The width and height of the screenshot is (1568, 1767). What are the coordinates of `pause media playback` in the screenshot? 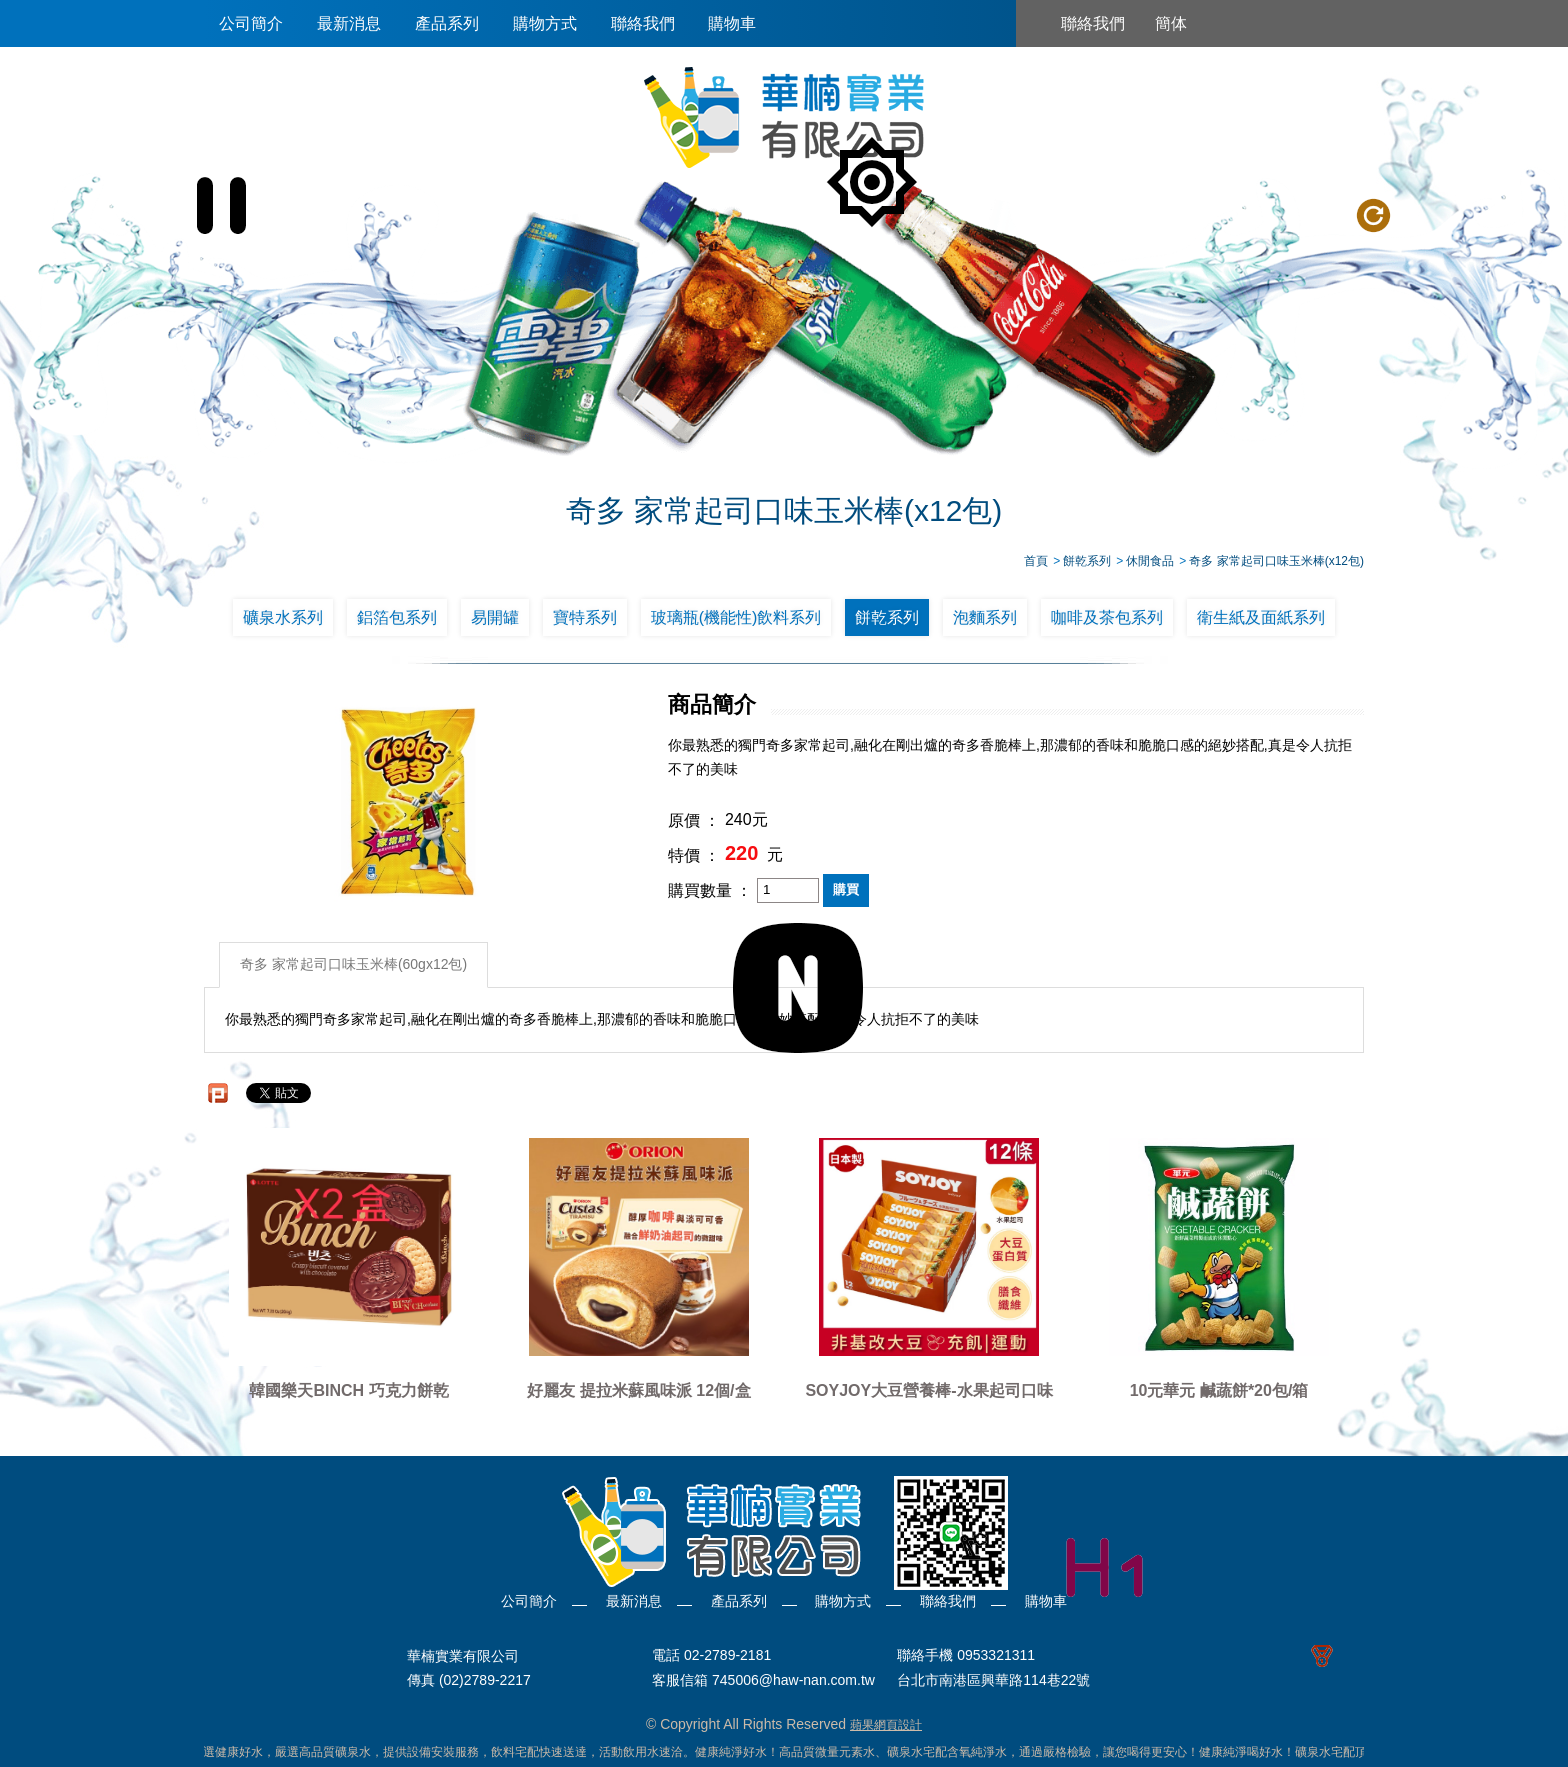 It's located at (221, 205).